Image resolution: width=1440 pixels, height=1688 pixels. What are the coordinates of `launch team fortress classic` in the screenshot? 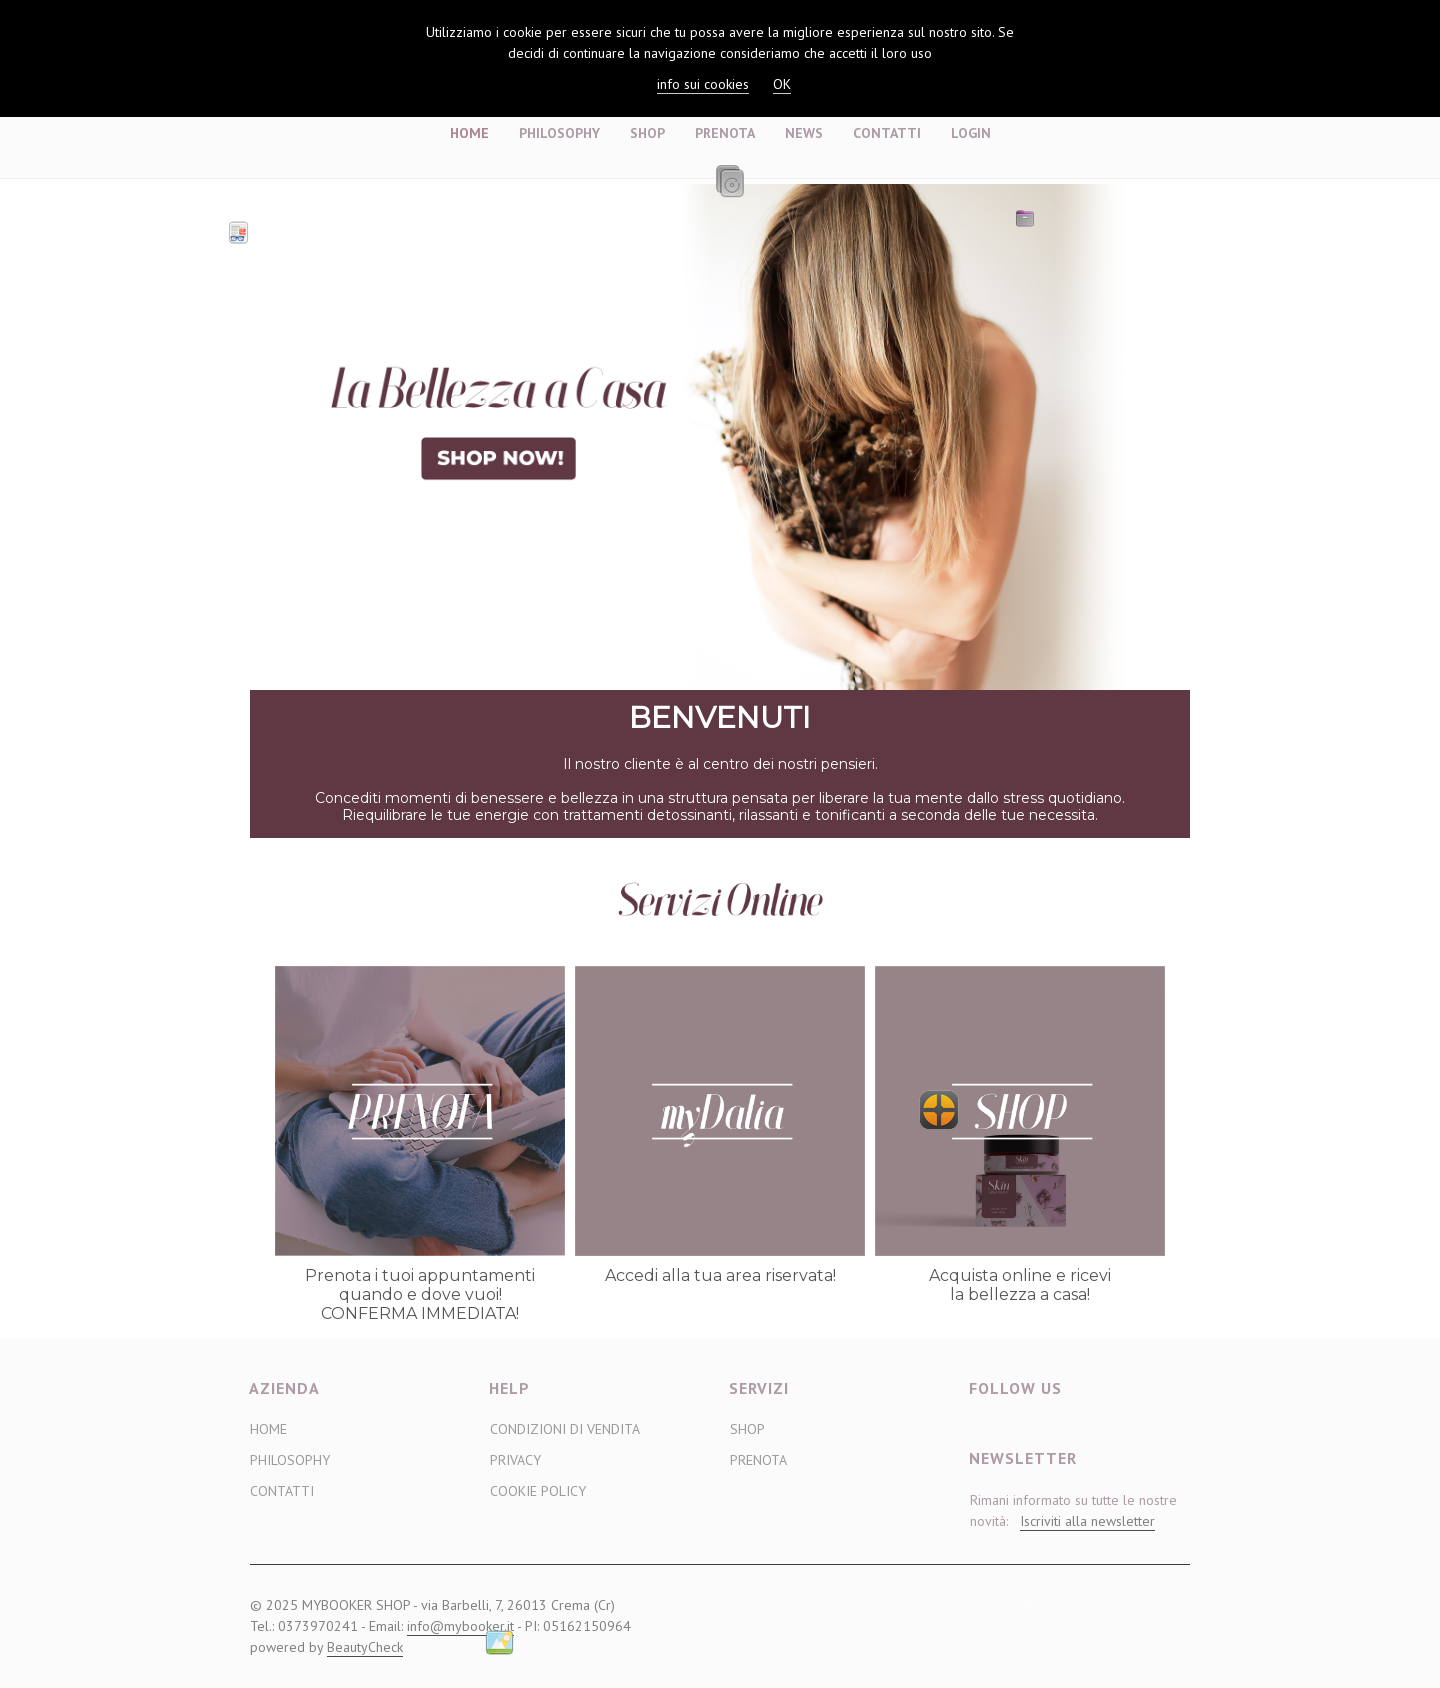 It's located at (939, 1110).